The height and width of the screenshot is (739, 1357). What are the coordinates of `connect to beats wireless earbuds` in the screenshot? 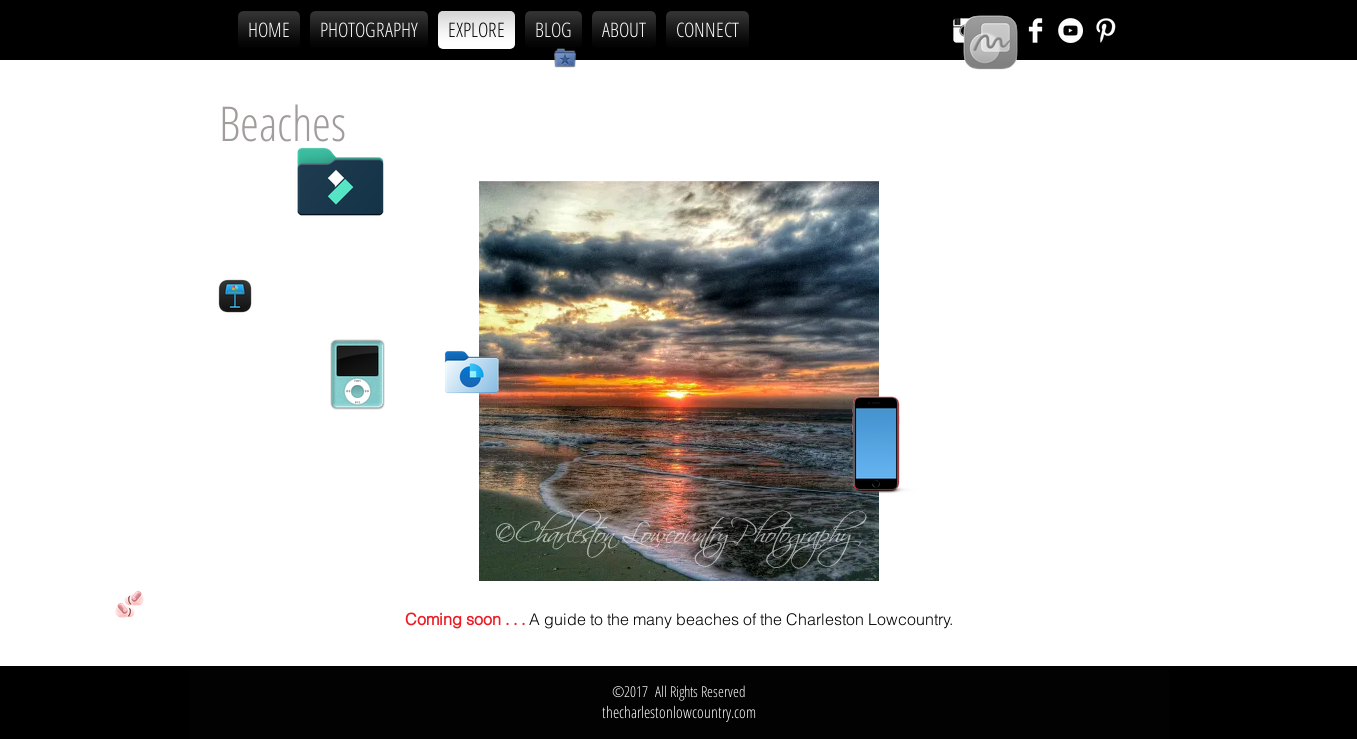 It's located at (129, 604).